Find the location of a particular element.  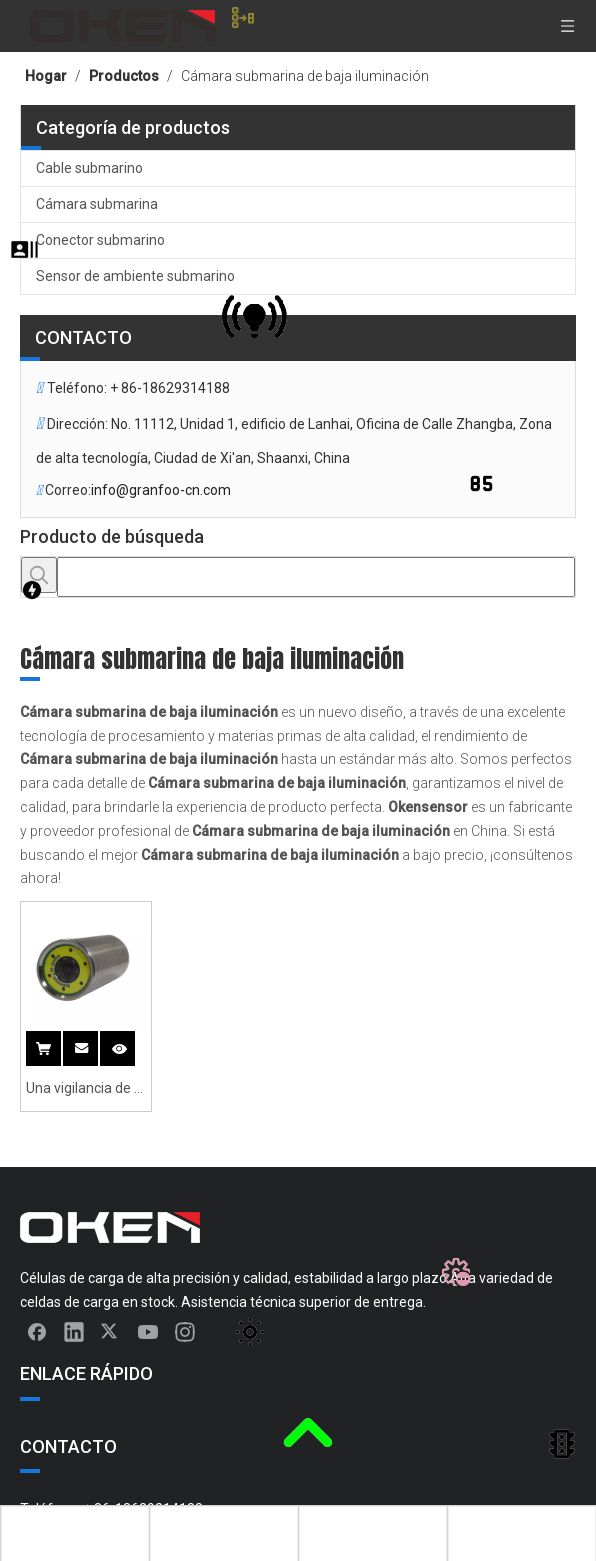

collapse an expanded section is located at coordinates (308, 1430).